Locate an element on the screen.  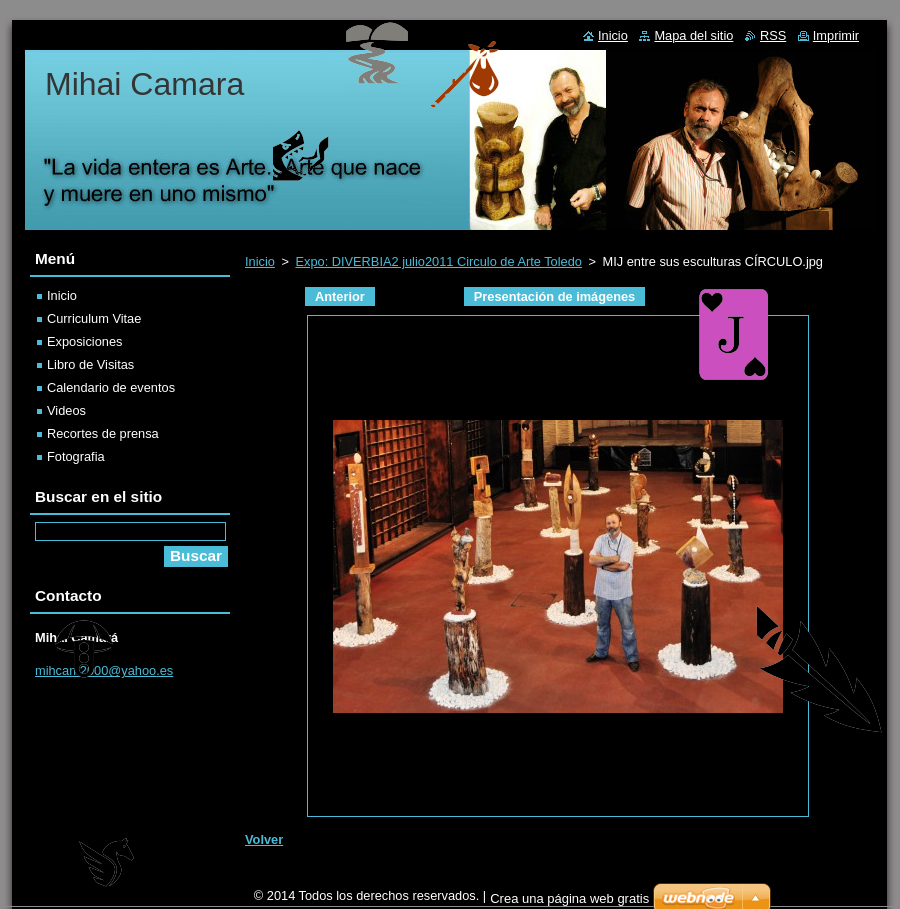
game item or power-up mushroom is located at coordinates (84, 649).